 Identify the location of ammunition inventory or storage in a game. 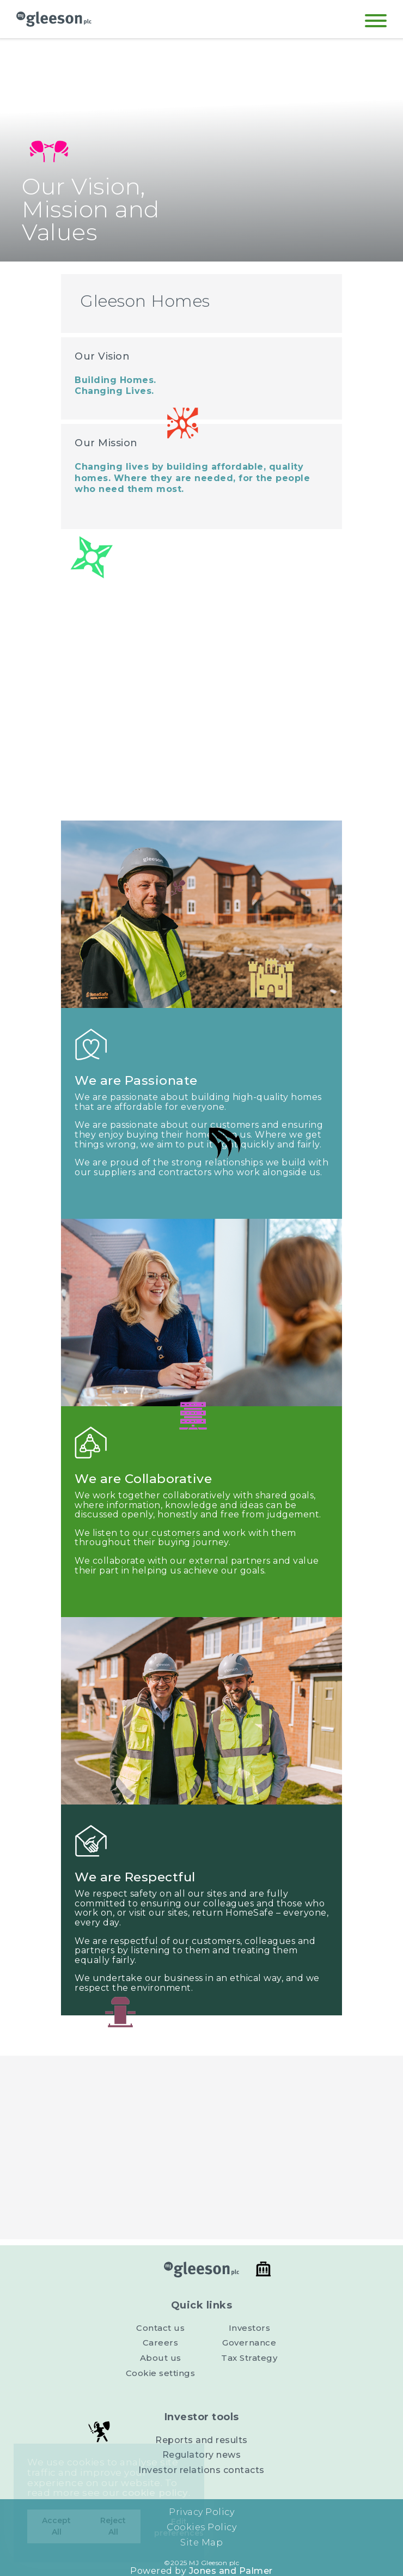
(263, 2269).